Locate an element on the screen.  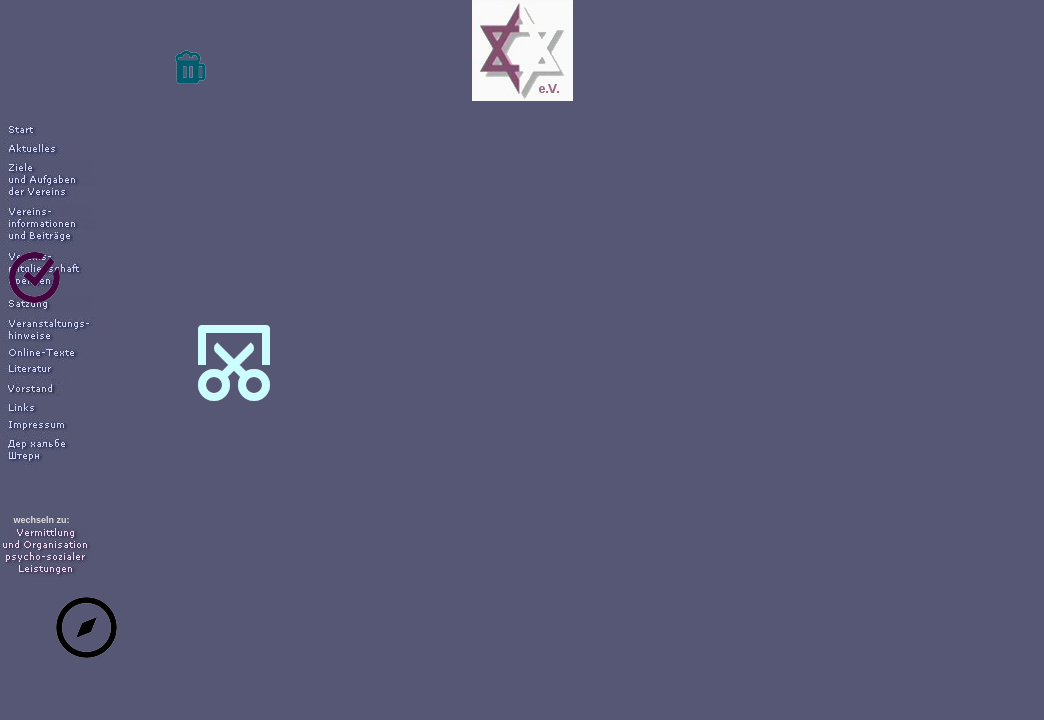
norton antivirus or security software is located at coordinates (34, 277).